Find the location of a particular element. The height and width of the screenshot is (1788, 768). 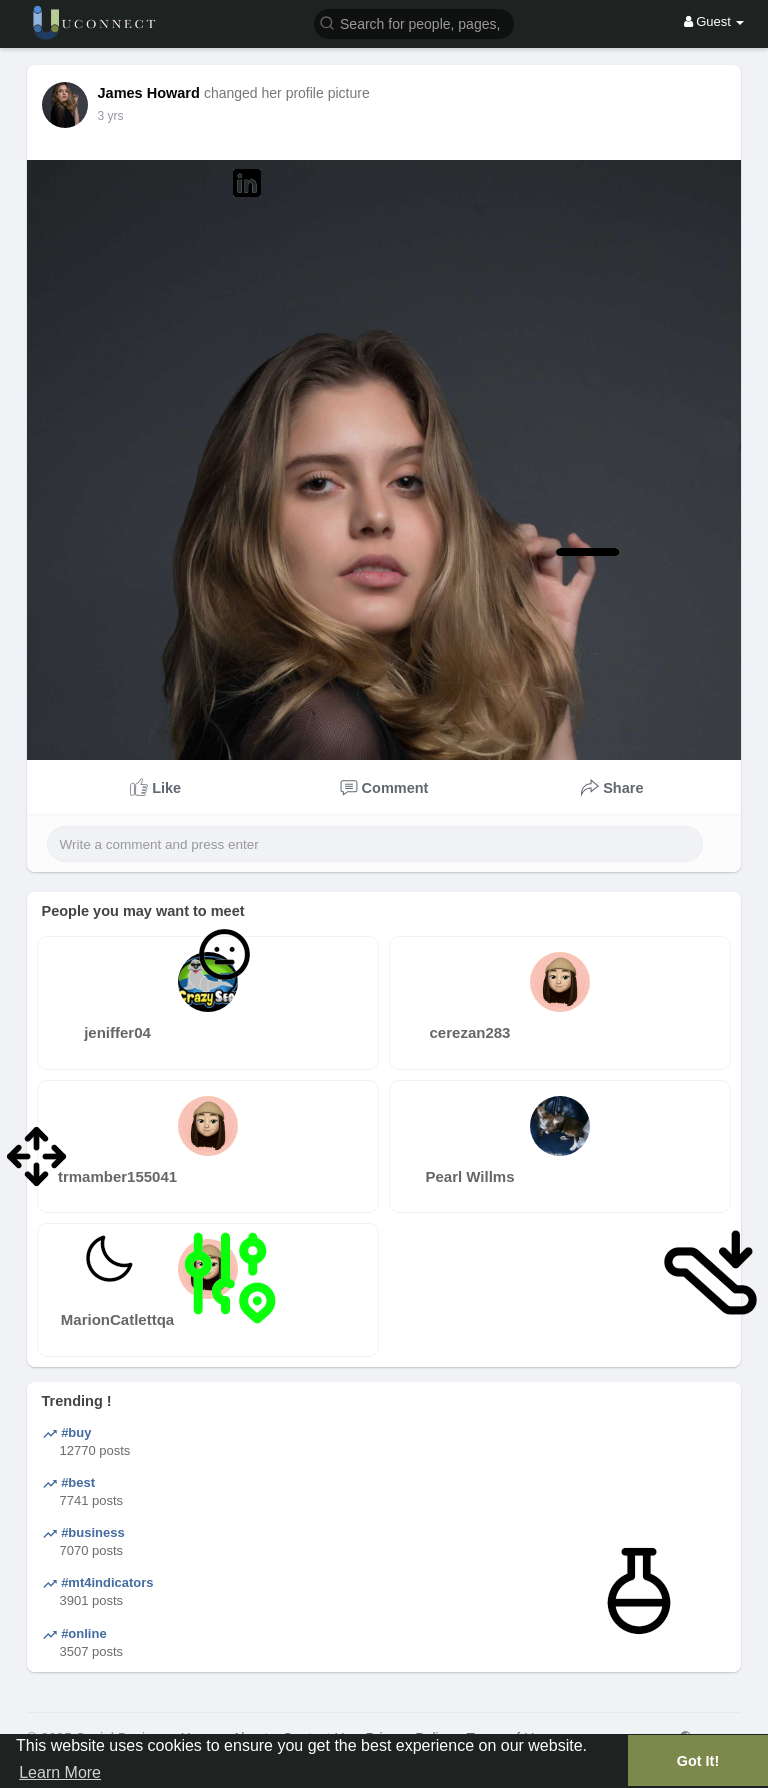

toggle dark mode or night theme is located at coordinates (108, 1260).